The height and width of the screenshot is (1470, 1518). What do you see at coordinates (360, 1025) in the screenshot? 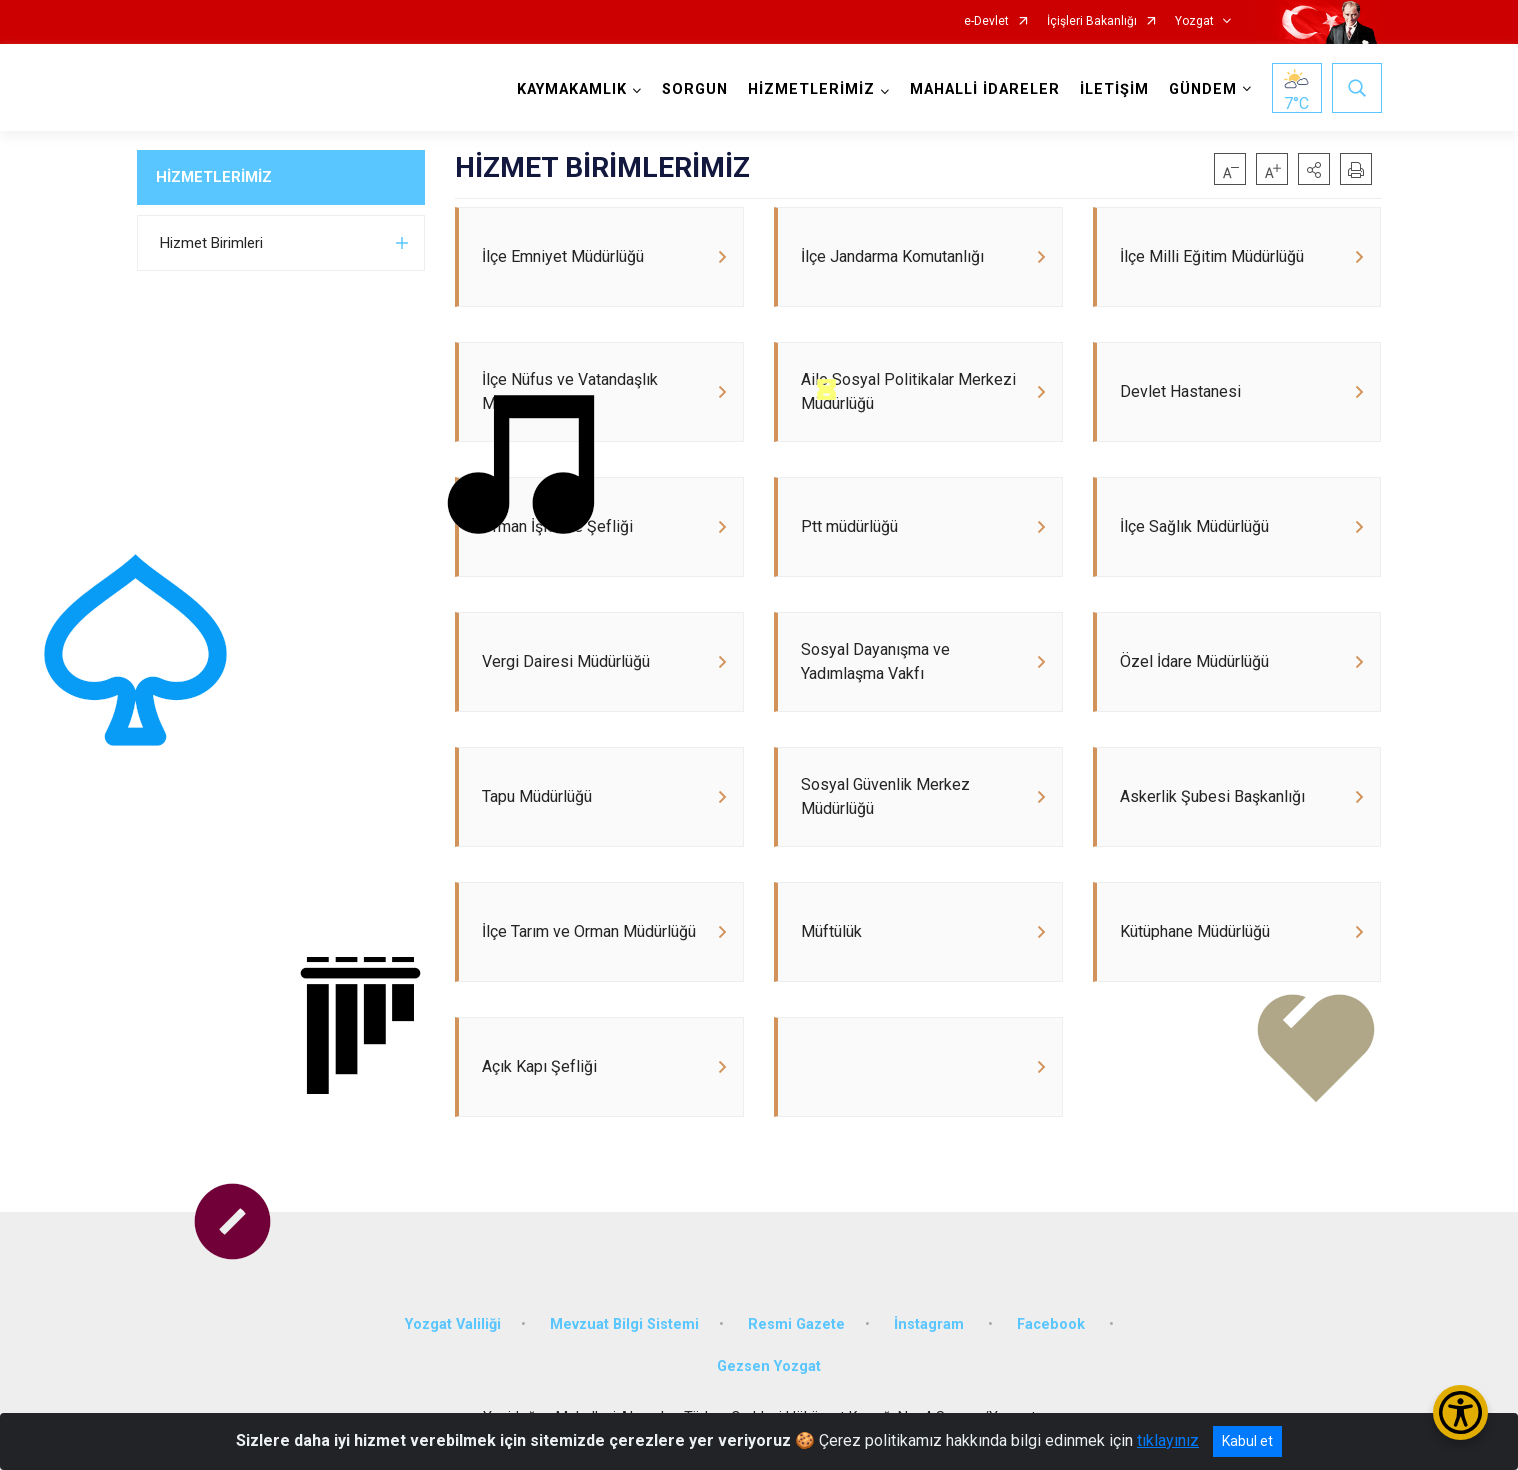
I see `pytest testing framework logo` at bounding box center [360, 1025].